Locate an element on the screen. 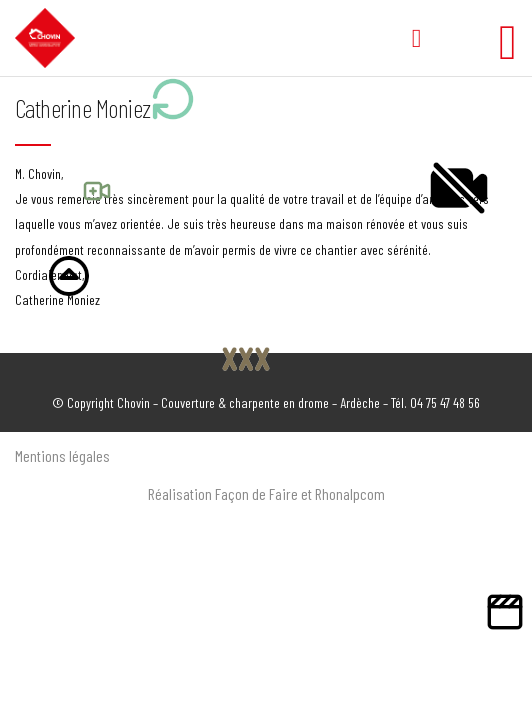 The height and width of the screenshot is (720, 532). scroll to top of page is located at coordinates (69, 276).